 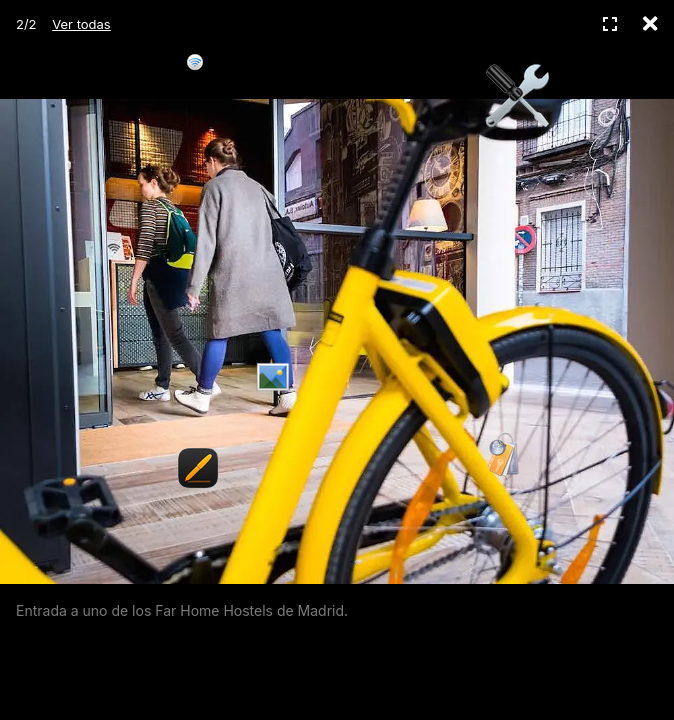 I want to click on access your photo library, so click(x=273, y=377).